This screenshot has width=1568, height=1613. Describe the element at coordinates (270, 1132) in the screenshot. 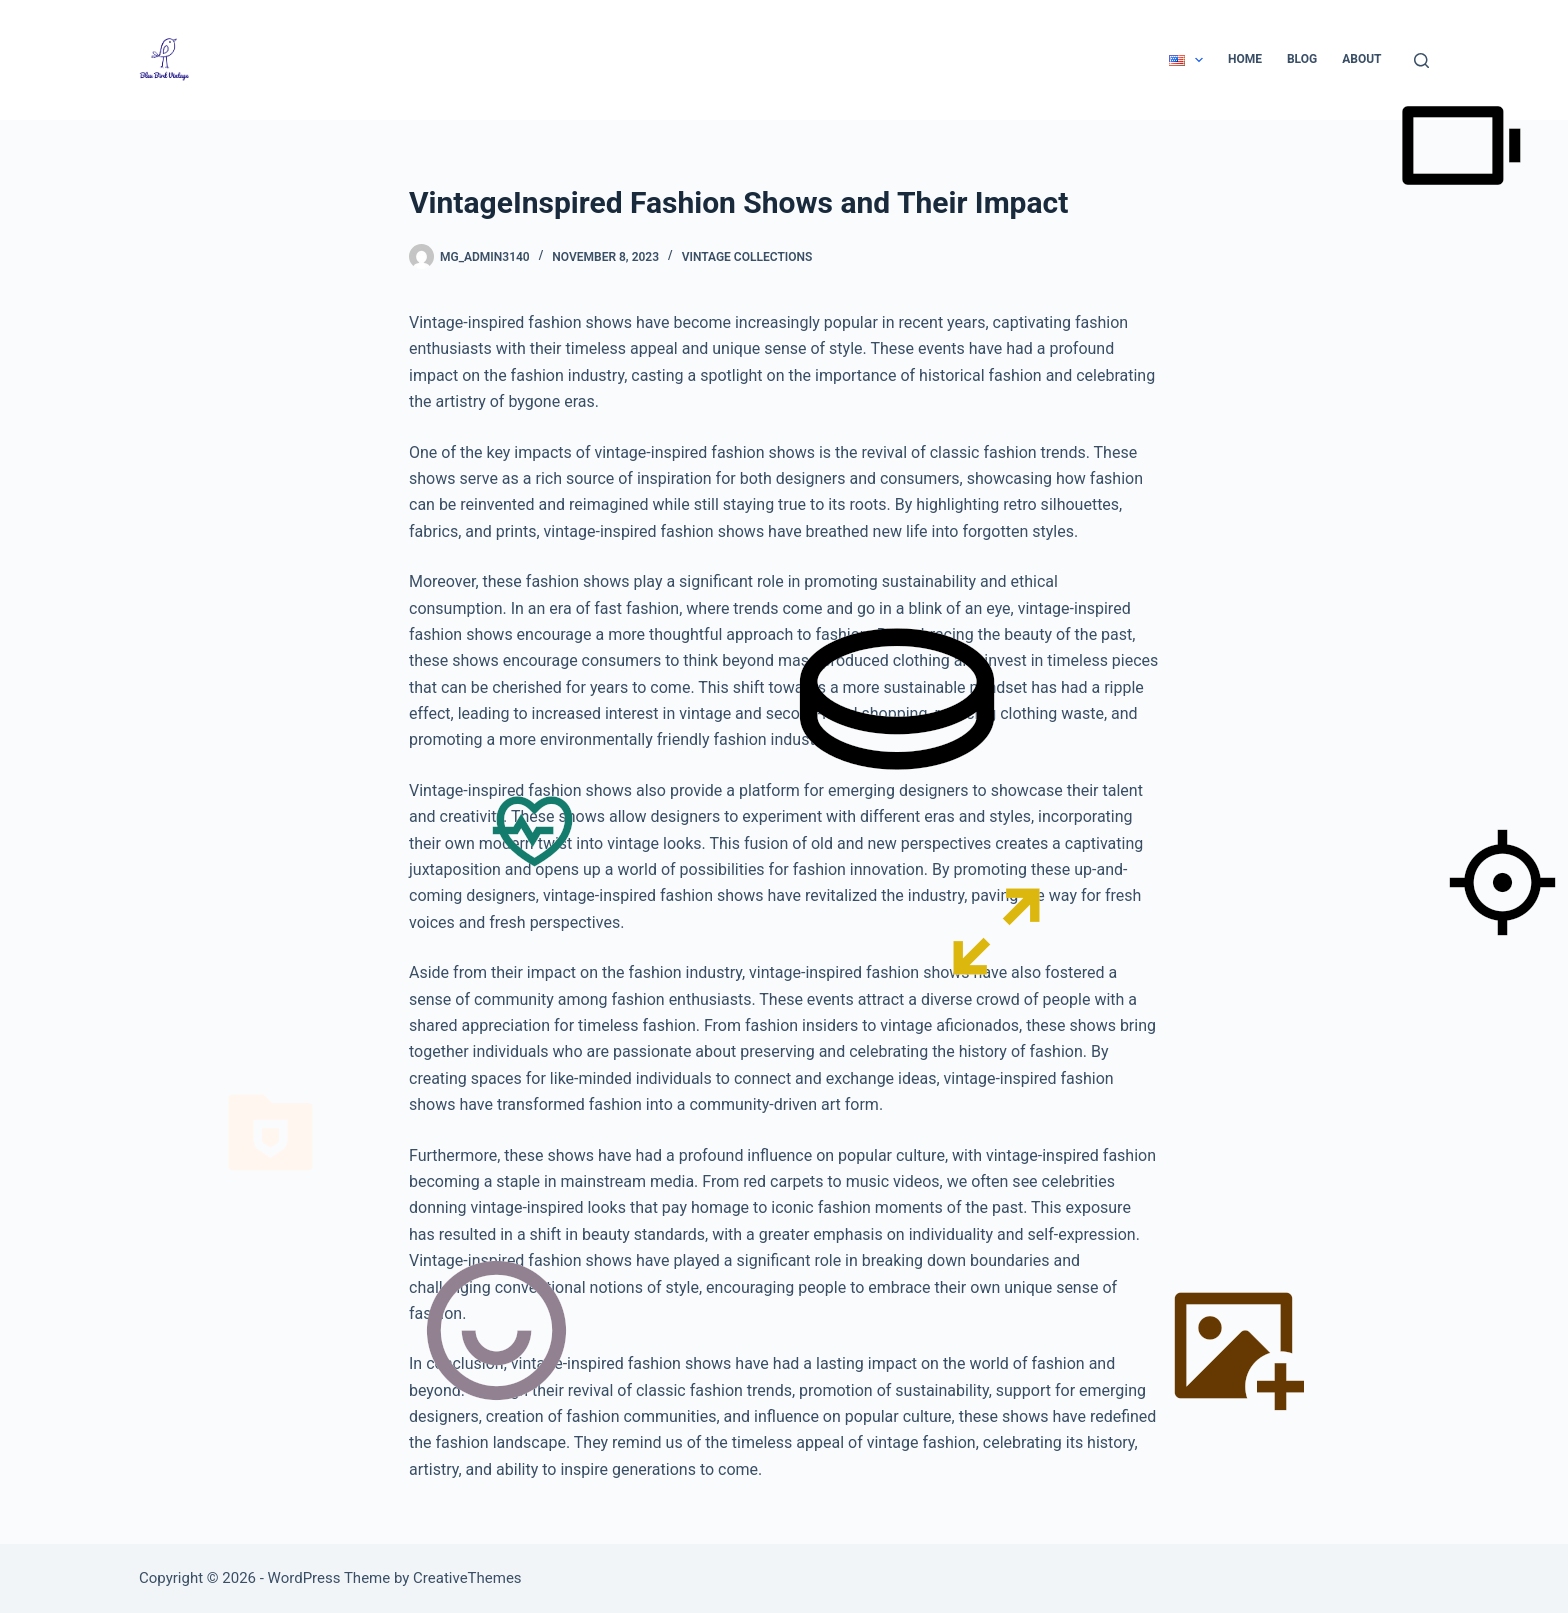

I see `access protected or secure files` at that location.